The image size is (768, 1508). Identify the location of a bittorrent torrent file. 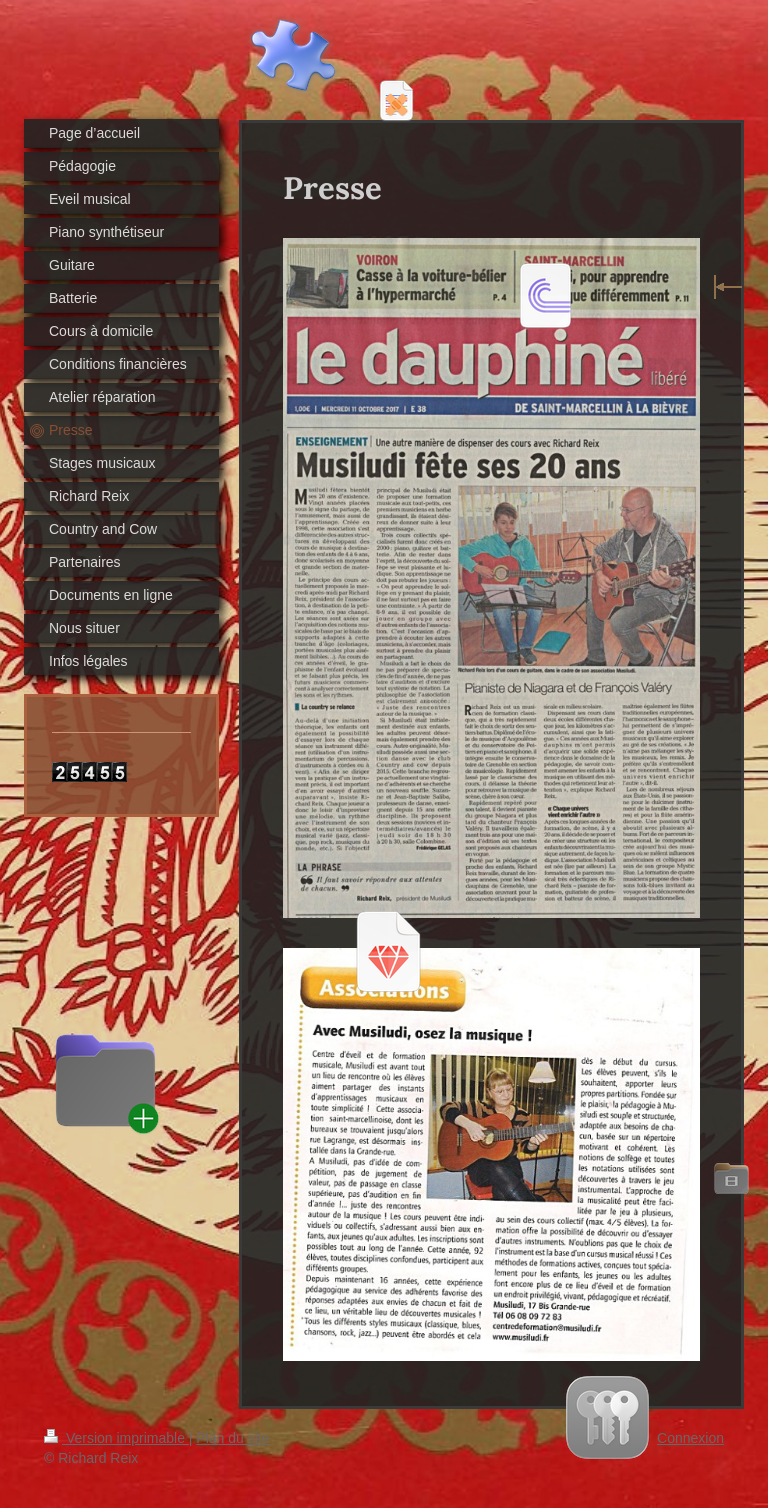
(545, 295).